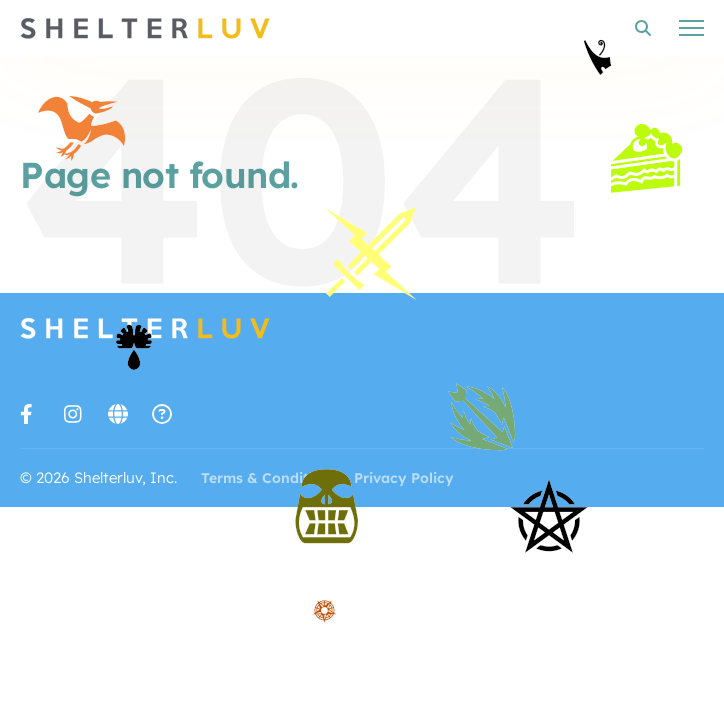  Describe the element at coordinates (370, 253) in the screenshot. I see `select zeus's lightning sword weapon` at that location.